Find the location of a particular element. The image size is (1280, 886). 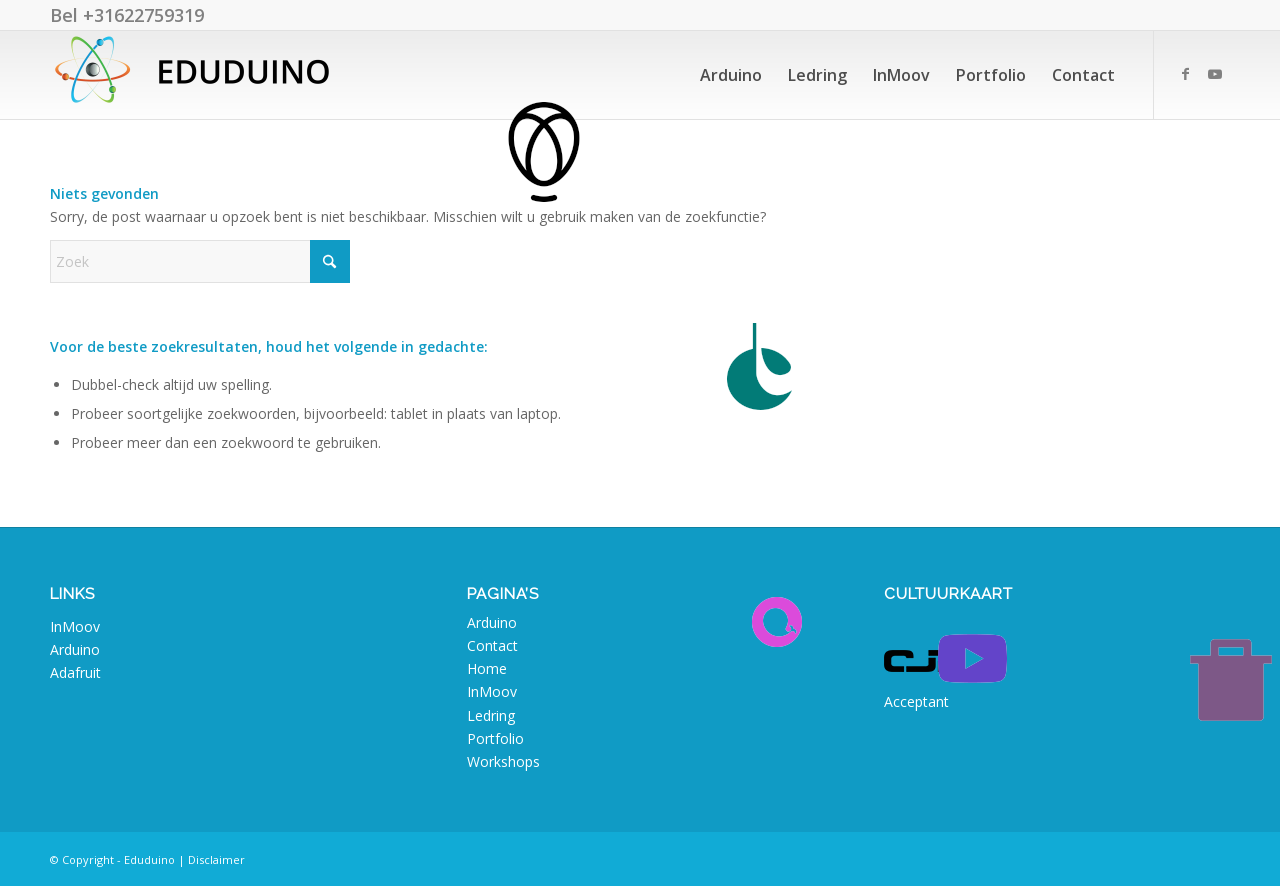

open the Uphold app is located at coordinates (544, 152).